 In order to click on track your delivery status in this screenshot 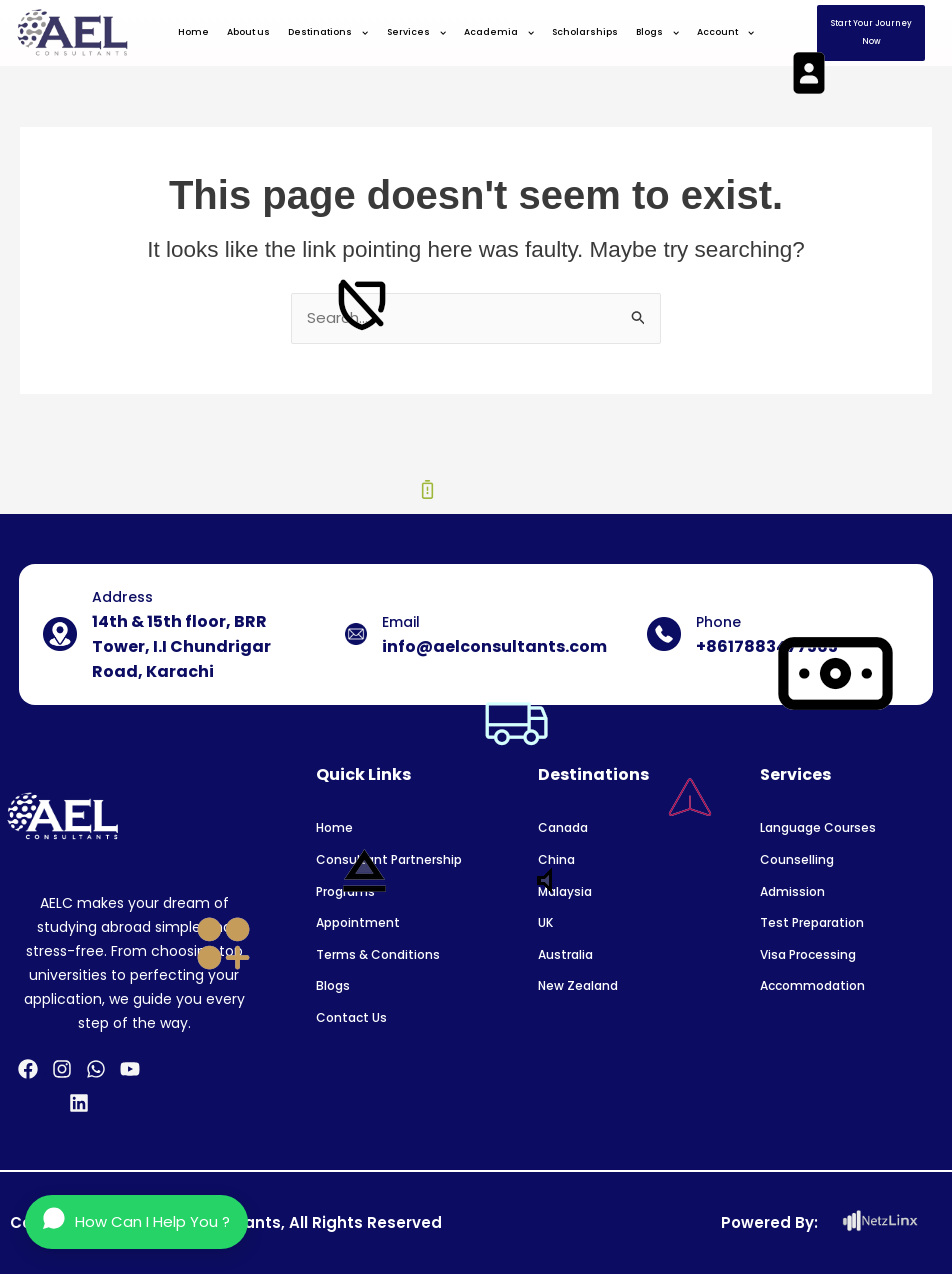, I will do `click(514, 720)`.